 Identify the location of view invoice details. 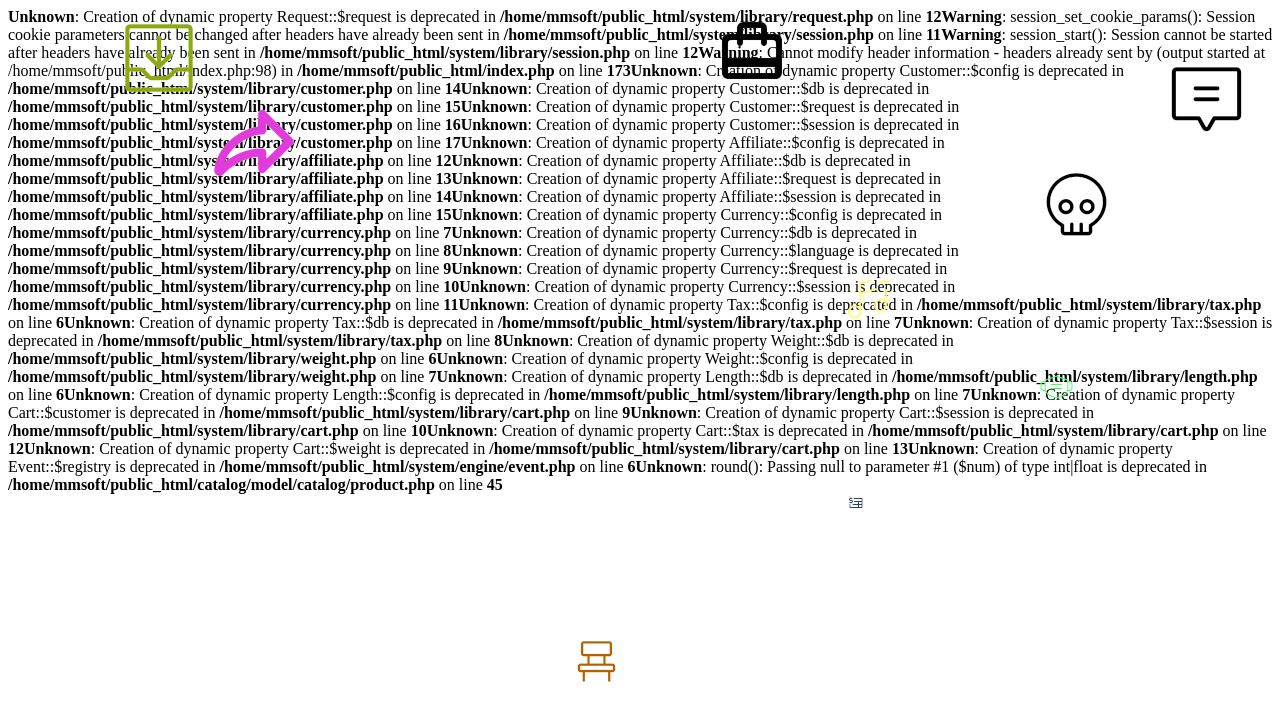
(856, 503).